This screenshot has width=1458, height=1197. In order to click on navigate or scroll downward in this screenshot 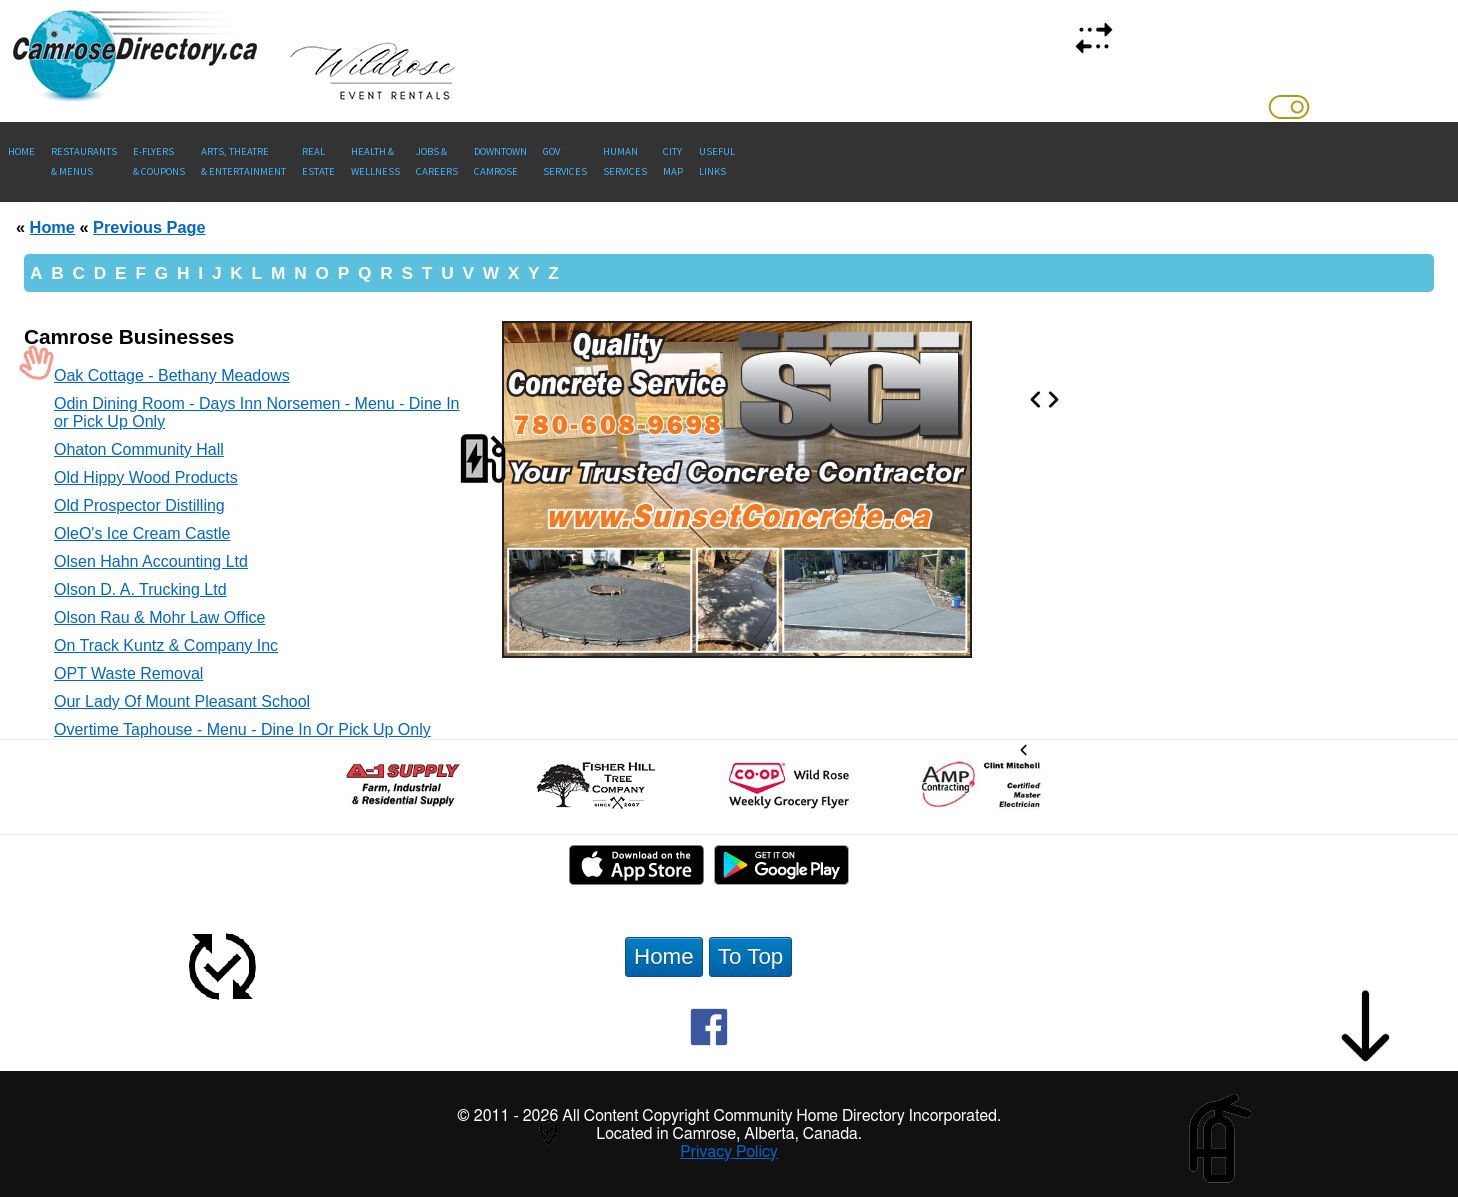, I will do `click(1365, 1026)`.